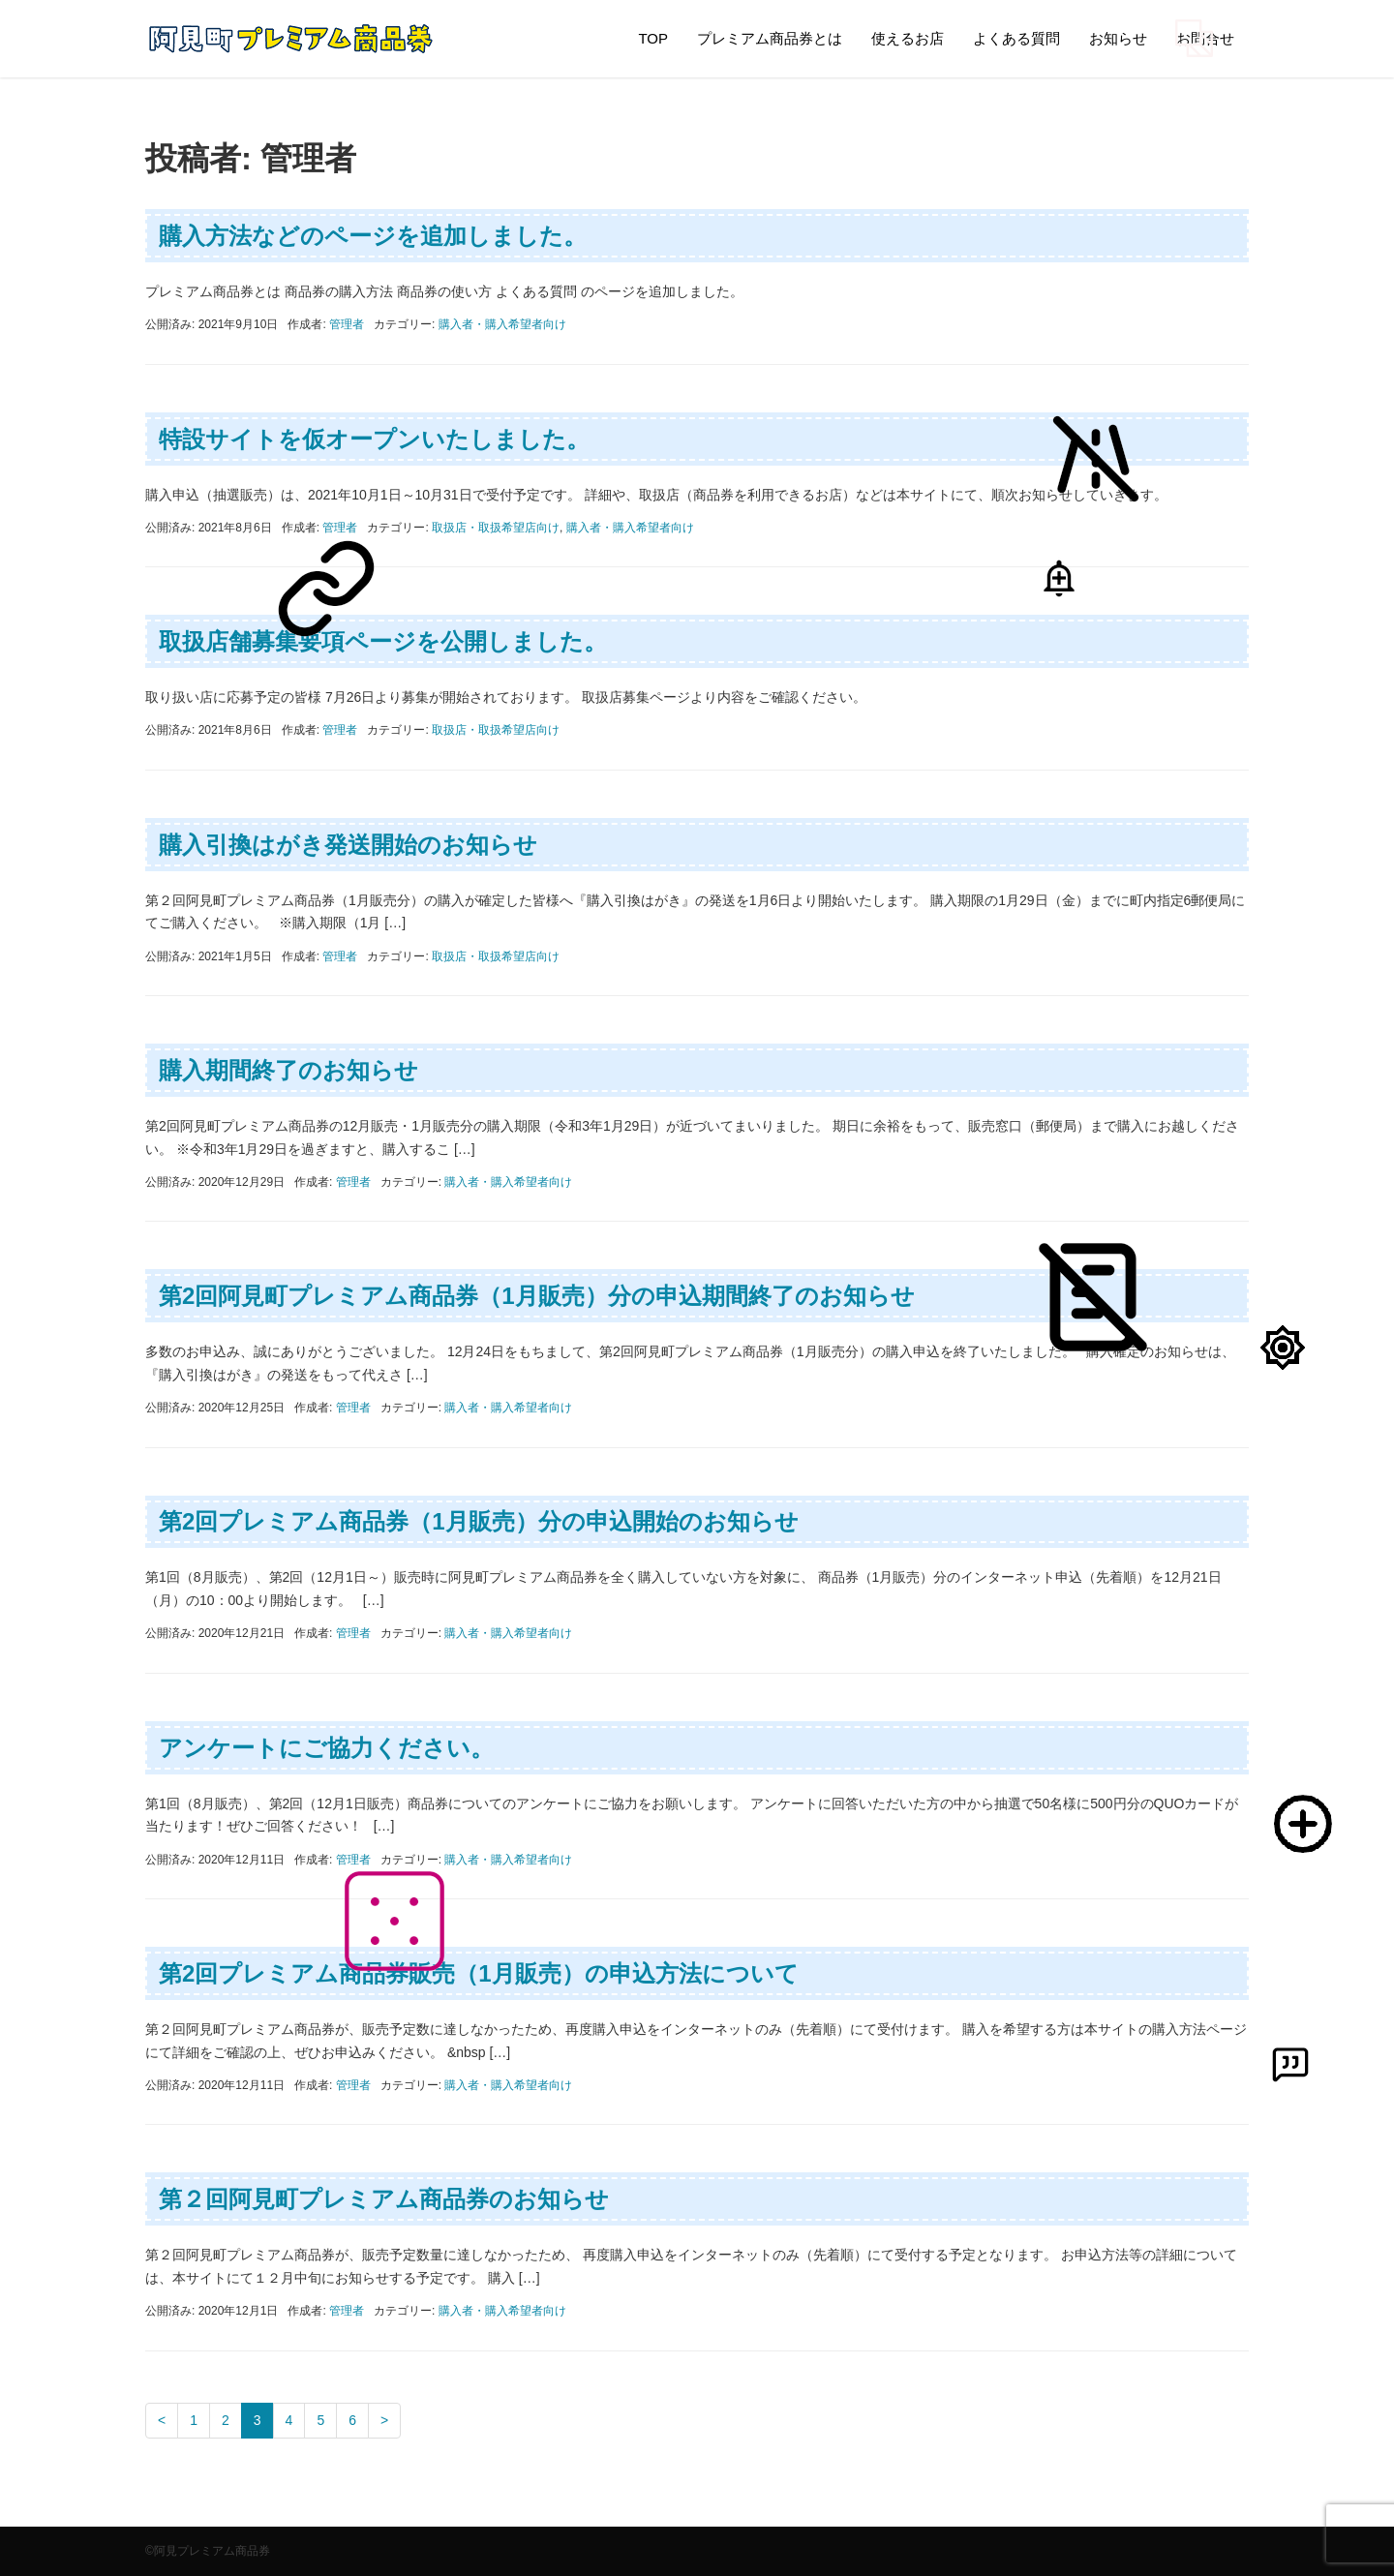 The height and width of the screenshot is (2576, 1394). Describe the element at coordinates (1096, 459) in the screenshot. I see `road or route unavailable` at that location.